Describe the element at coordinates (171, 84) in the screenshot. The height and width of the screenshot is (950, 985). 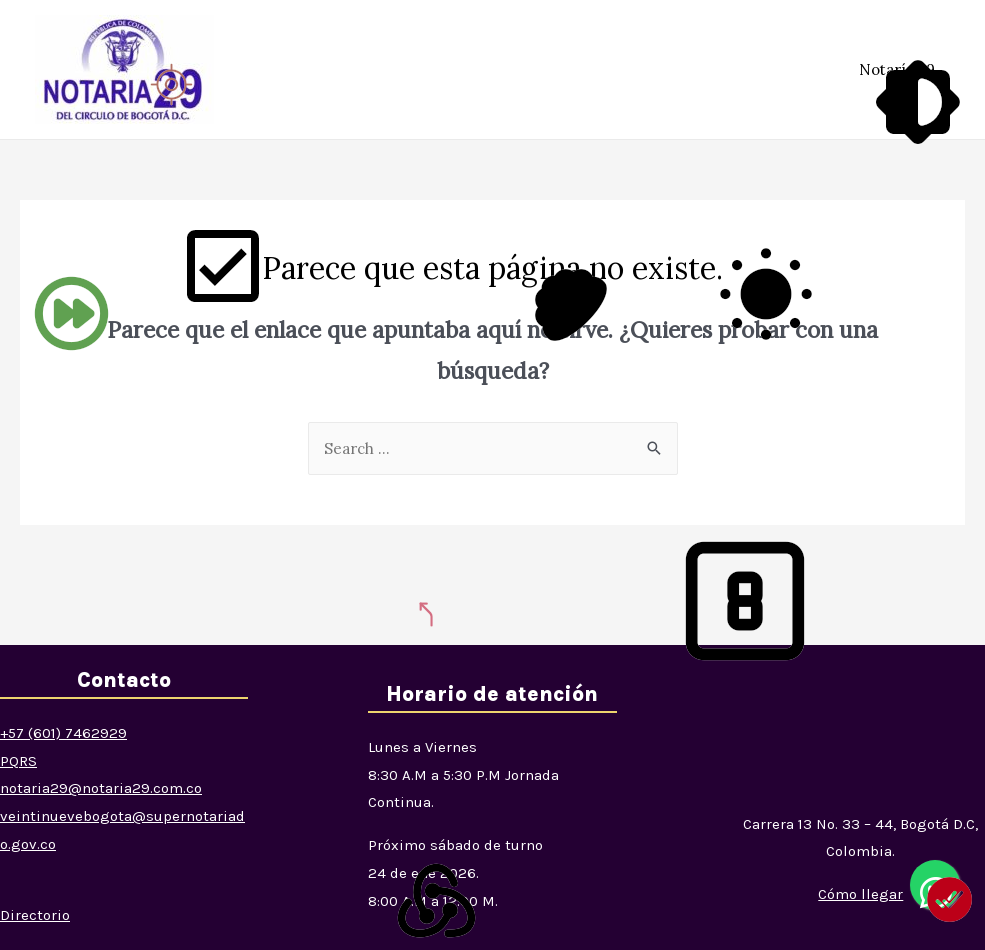
I see `center map on current location` at that location.